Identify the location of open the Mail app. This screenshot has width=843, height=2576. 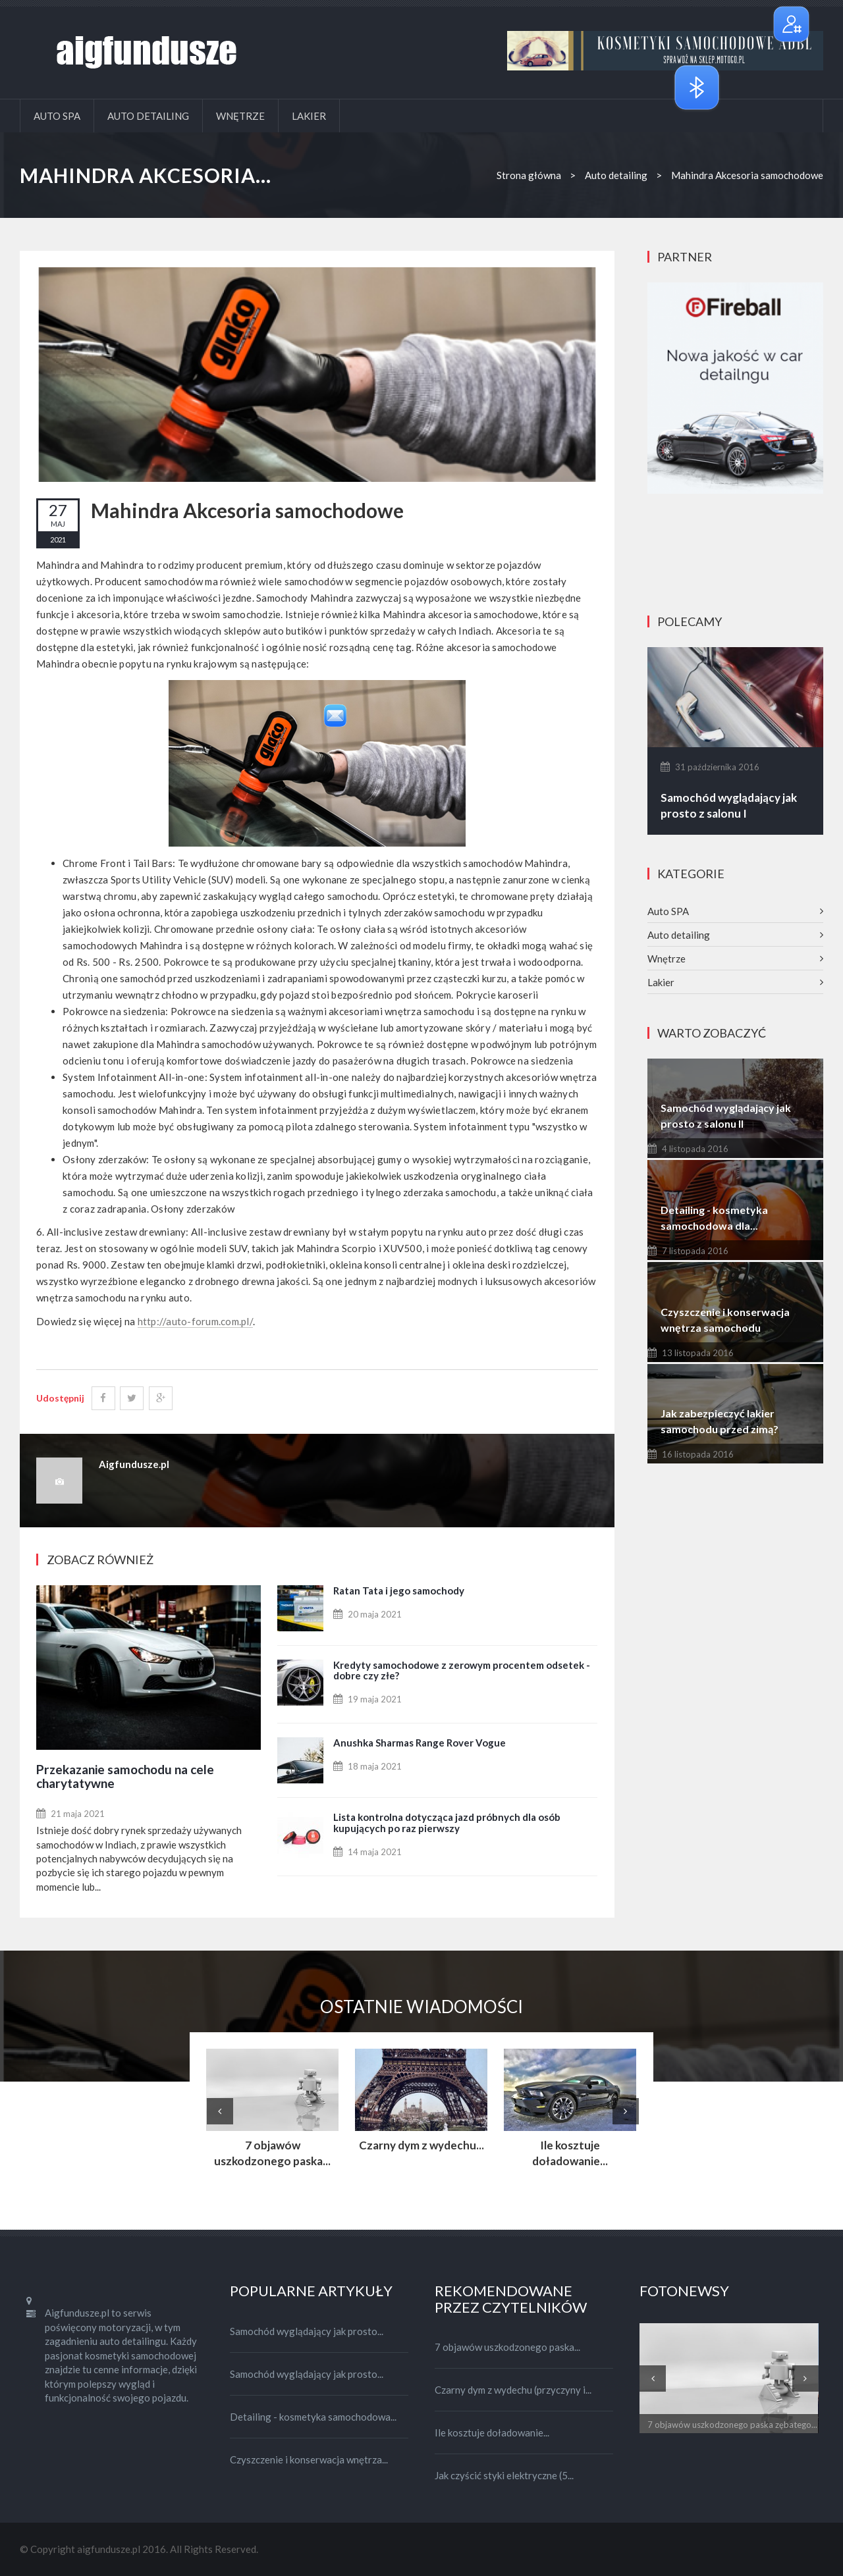
(335, 716).